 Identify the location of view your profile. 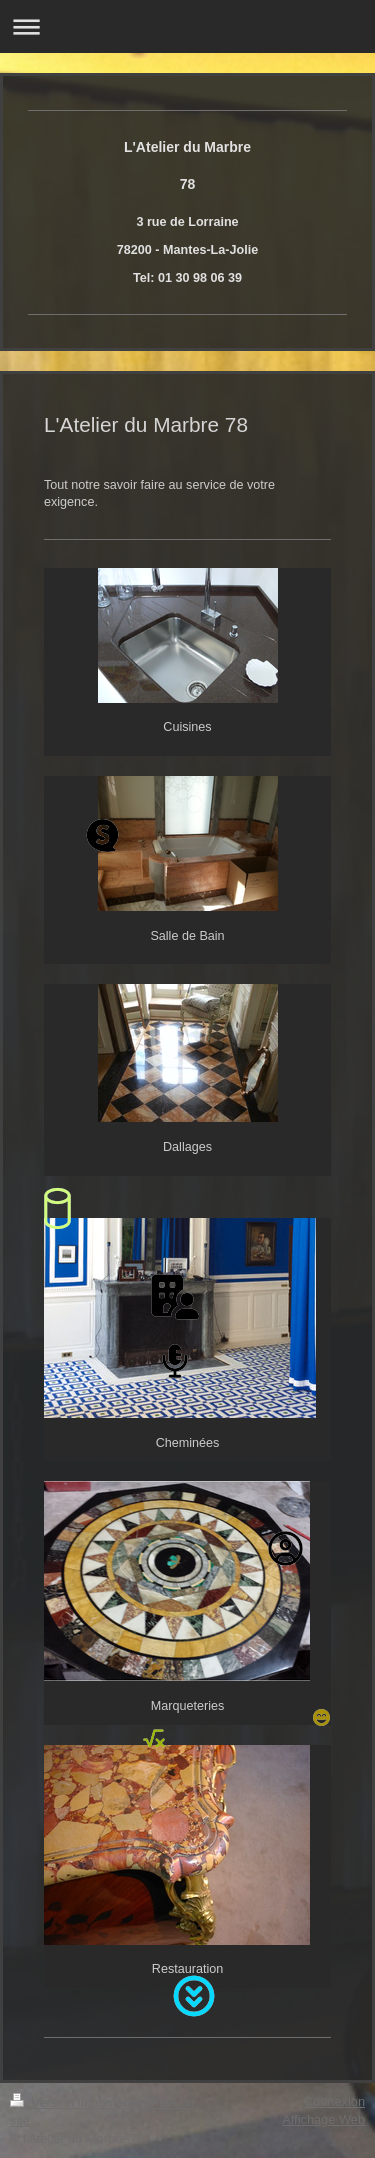
(285, 1548).